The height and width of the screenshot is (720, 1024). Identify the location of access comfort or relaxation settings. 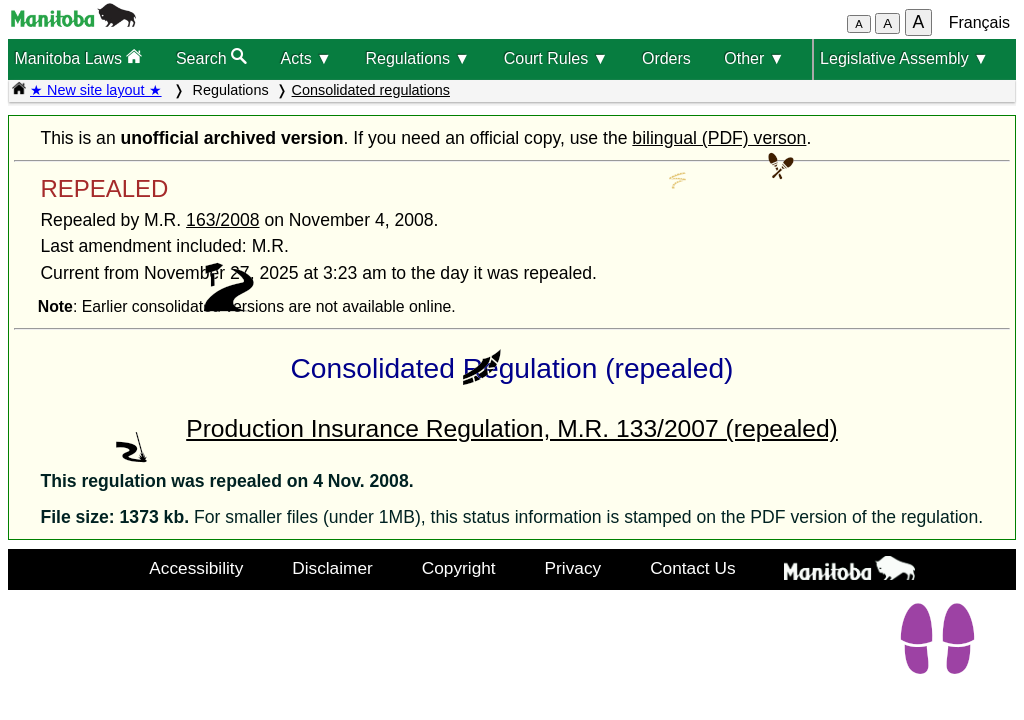
(937, 637).